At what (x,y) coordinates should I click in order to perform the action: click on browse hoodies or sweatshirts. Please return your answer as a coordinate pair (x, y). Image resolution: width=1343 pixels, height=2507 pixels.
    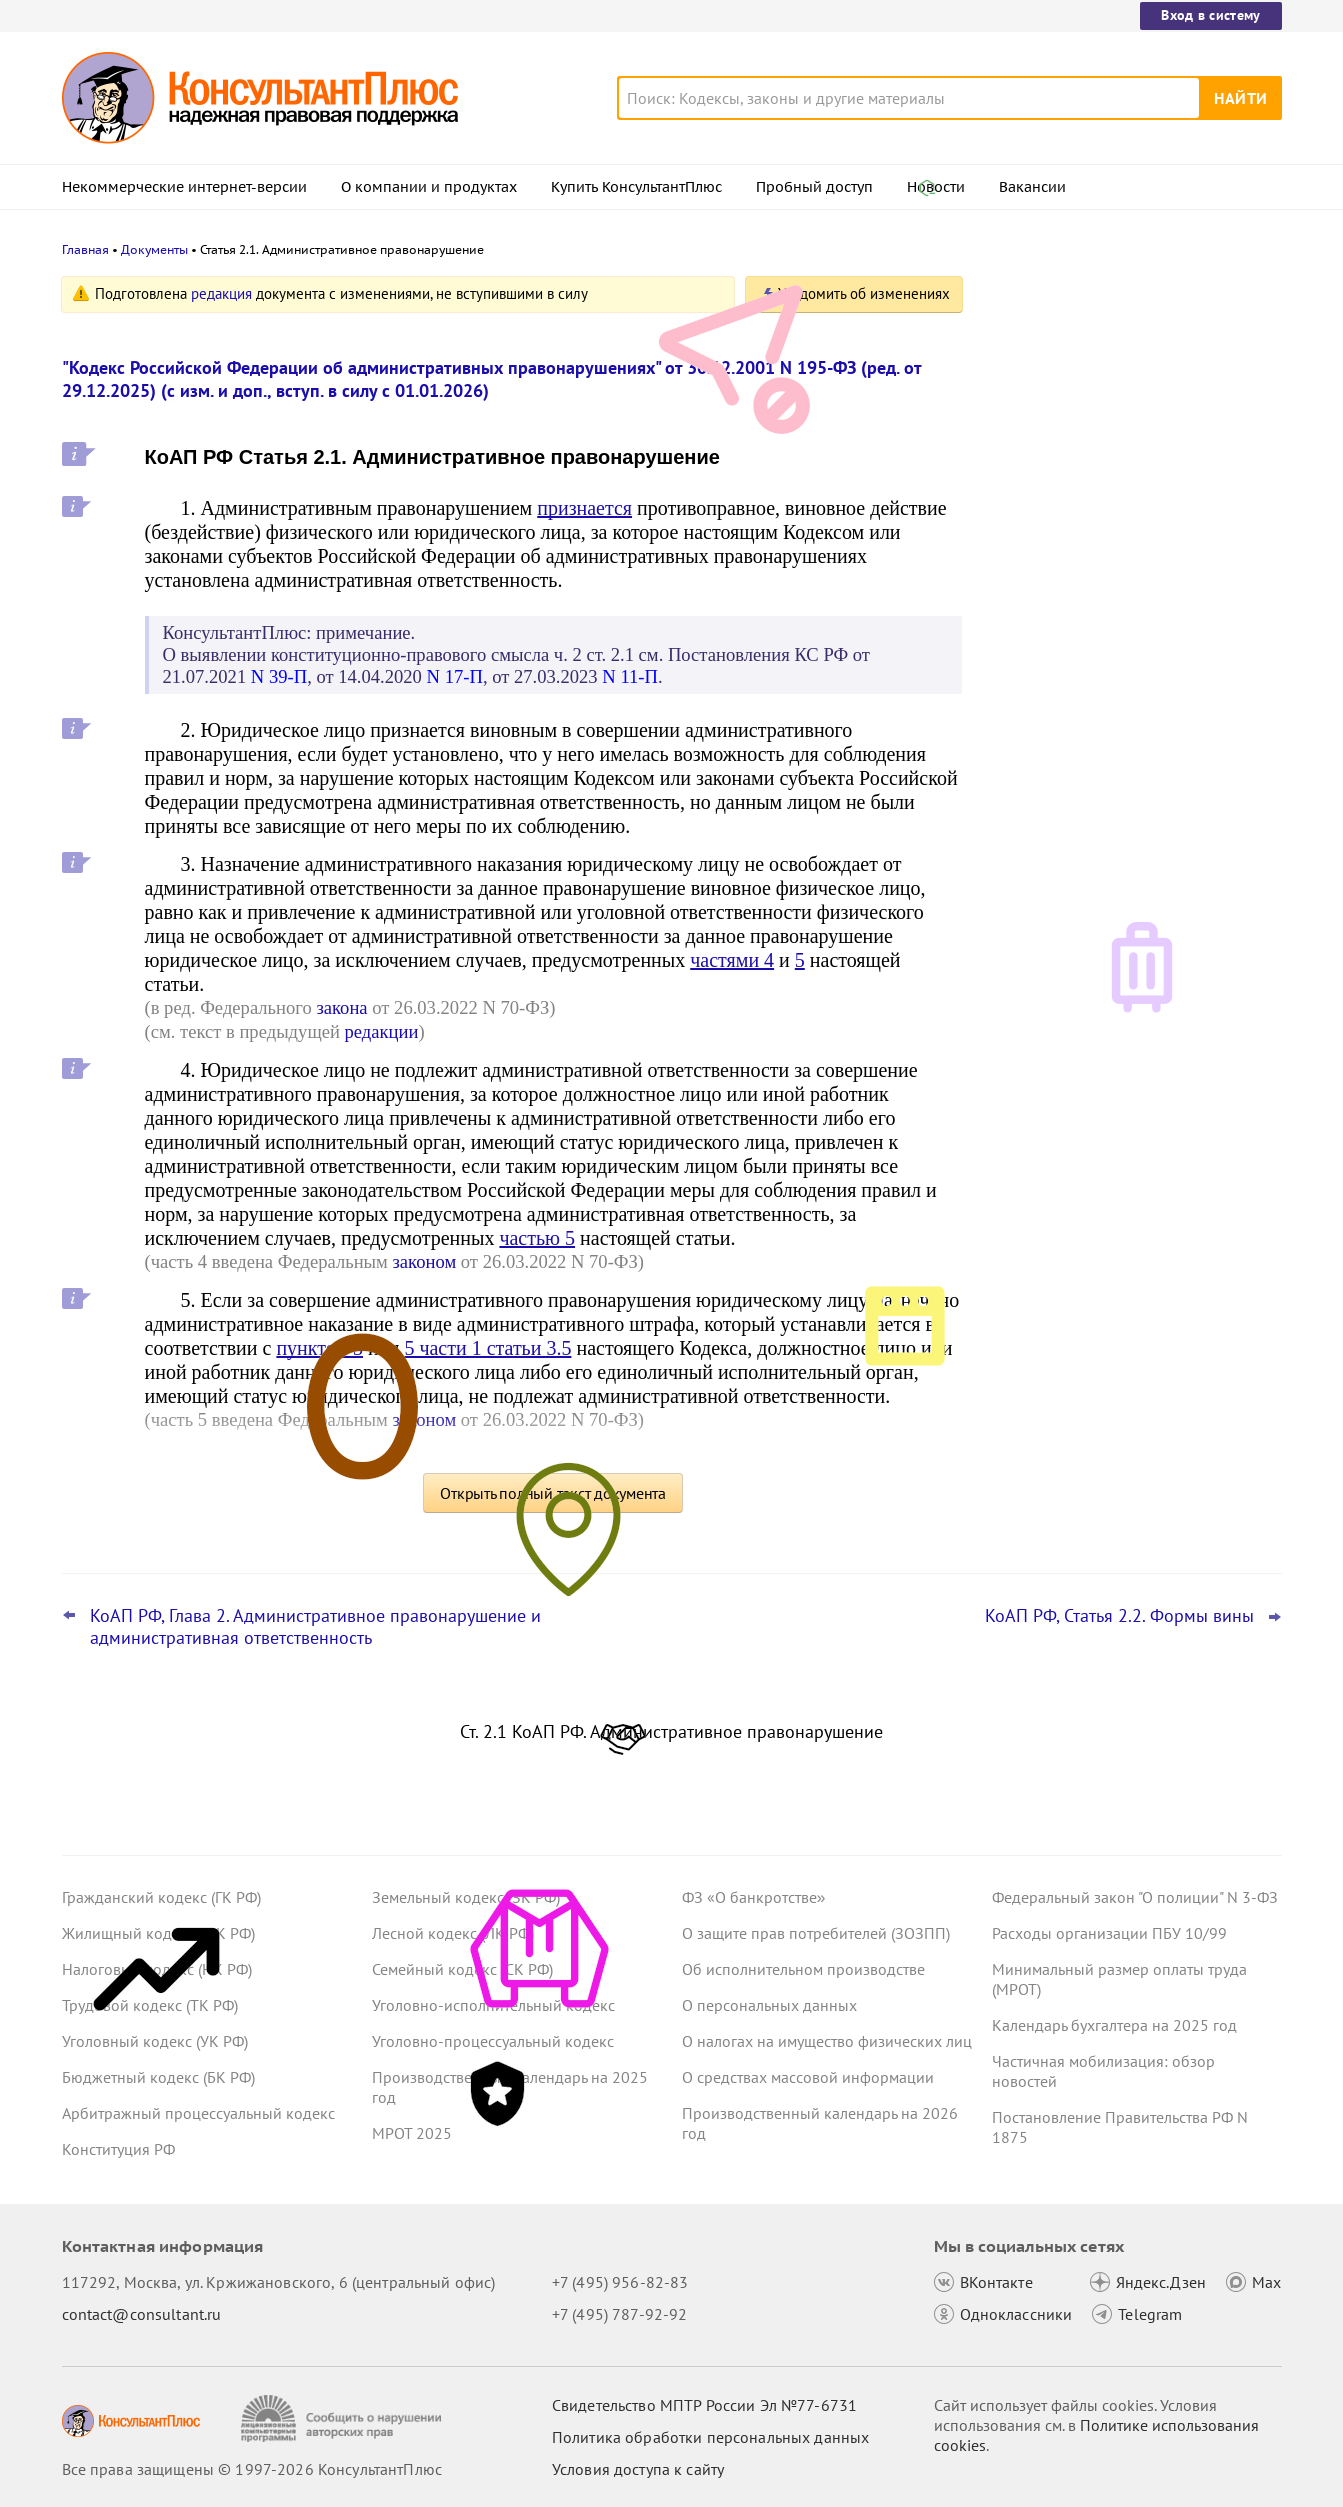
    Looking at the image, I should click on (539, 1948).